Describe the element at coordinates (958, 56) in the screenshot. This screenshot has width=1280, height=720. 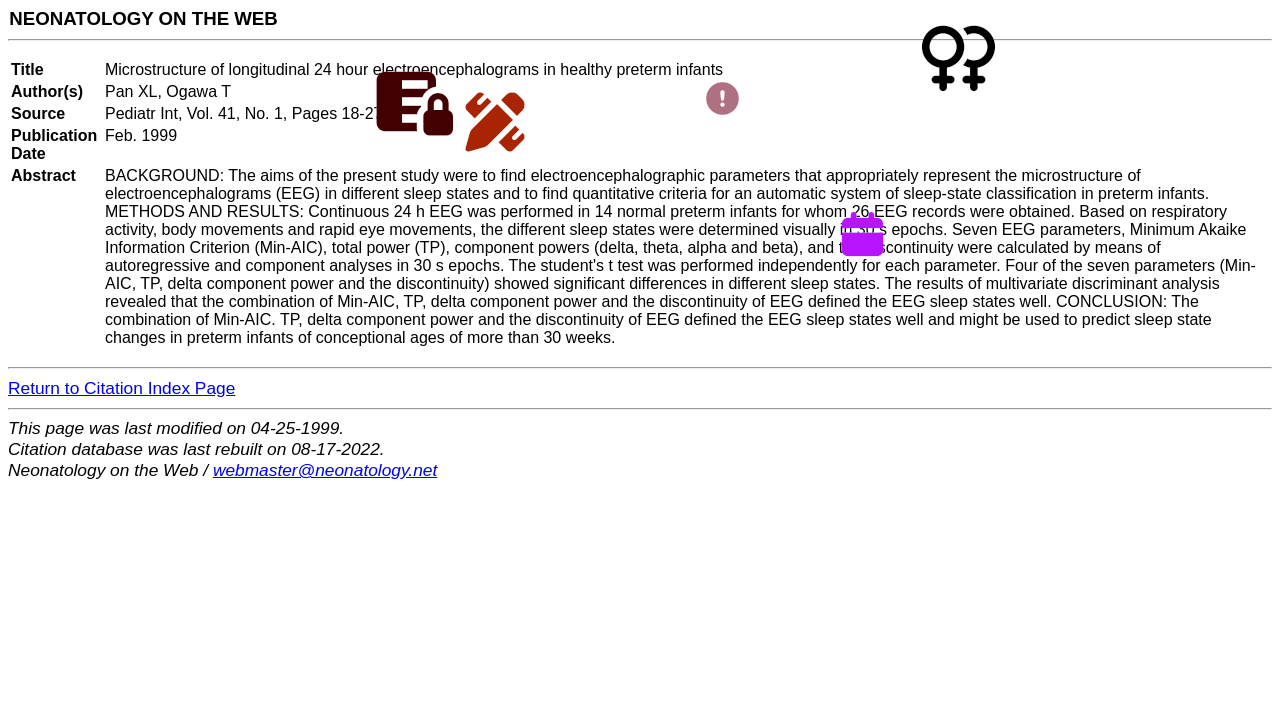
I see `indicates female/female relationship or partnership` at that location.